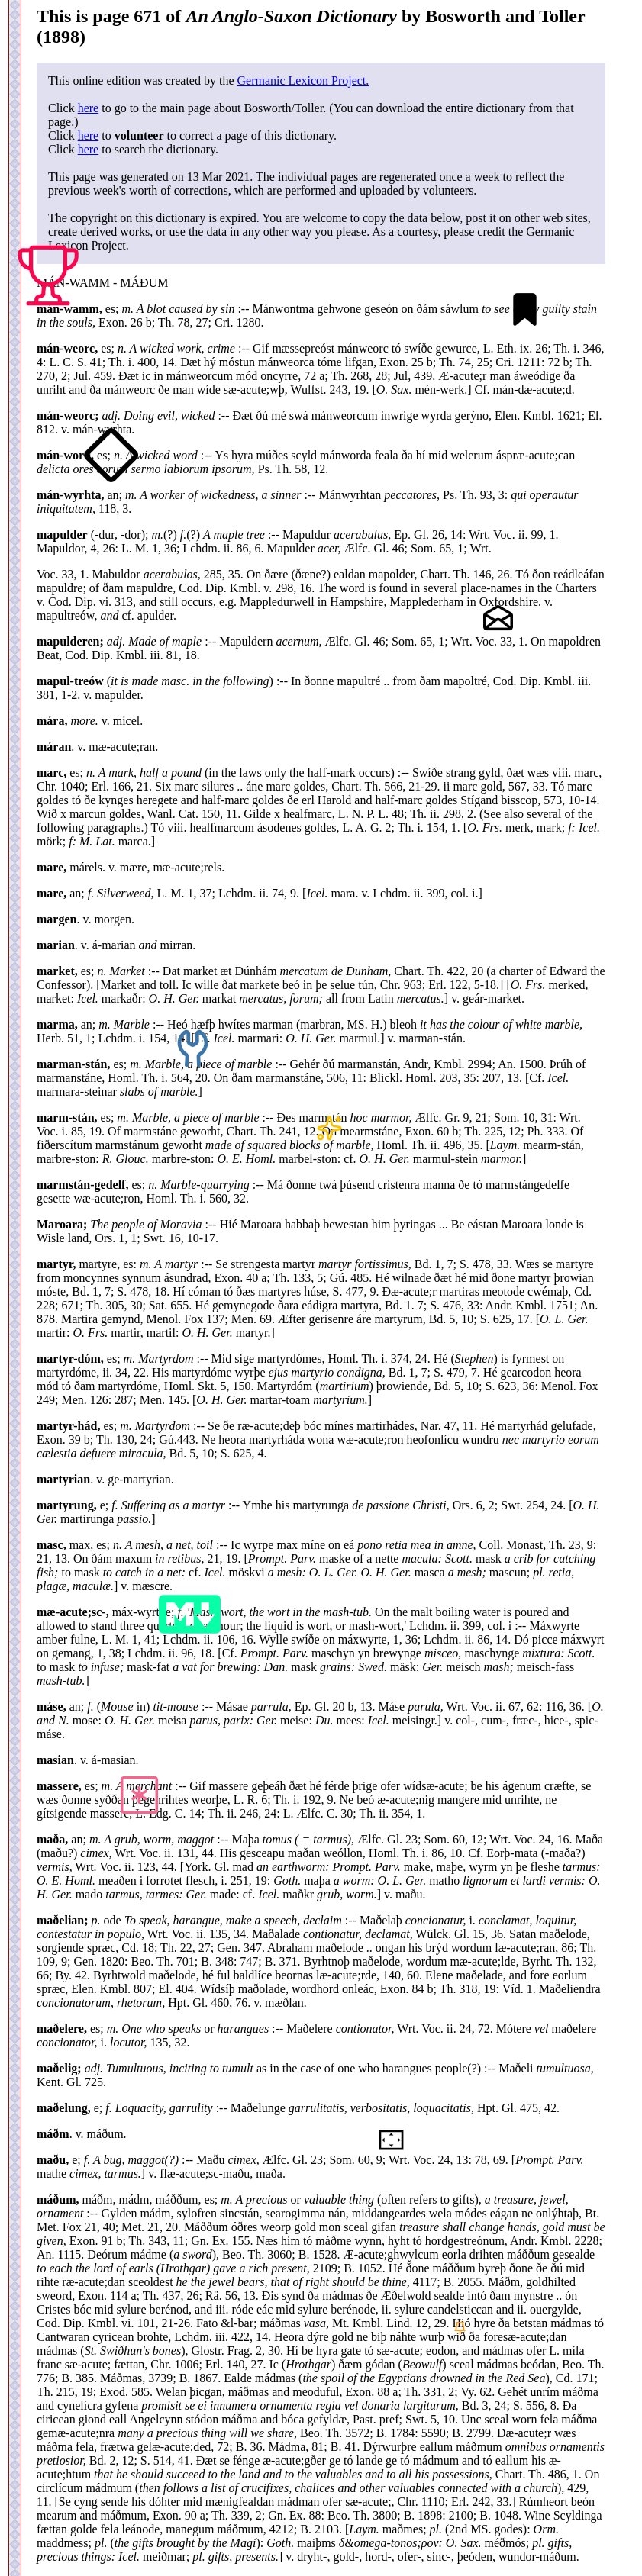 This screenshot has width=642, height=2576. I want to click on format text using markdown, so click(189, 1614).